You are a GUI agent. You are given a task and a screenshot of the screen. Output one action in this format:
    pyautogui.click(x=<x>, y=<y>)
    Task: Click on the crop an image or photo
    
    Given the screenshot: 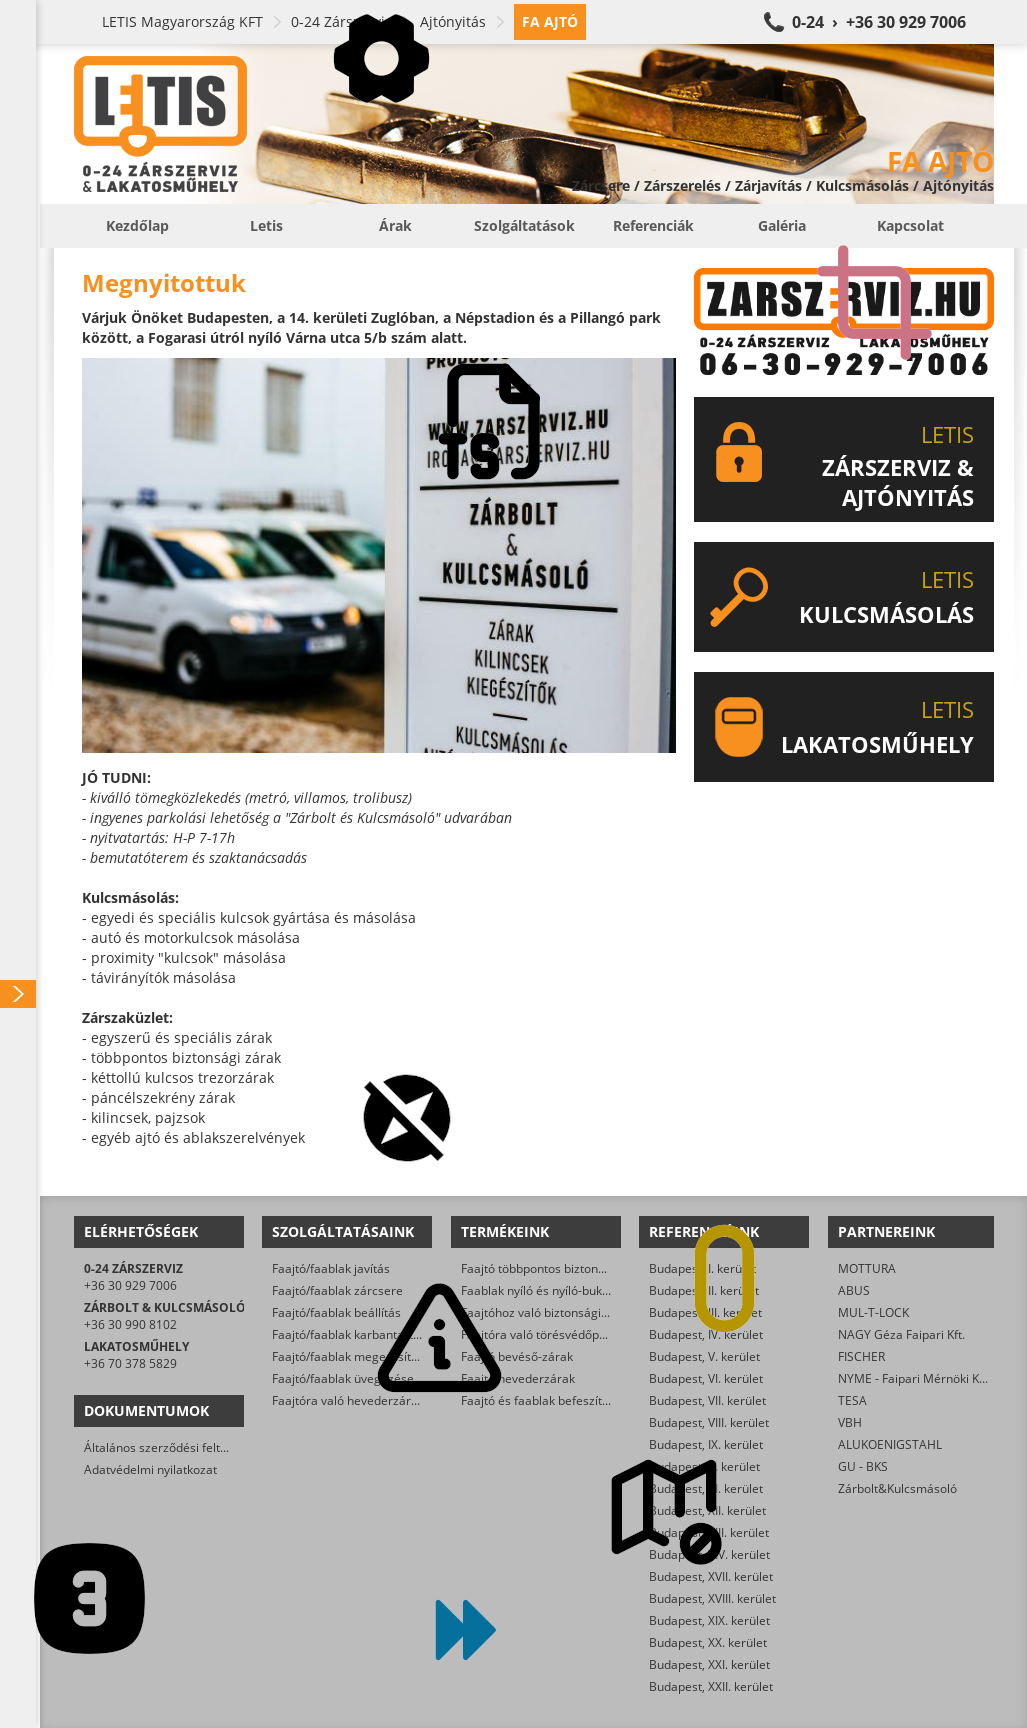 What is the action you would take?
    pyautogui.click(x=874, y=302)
    